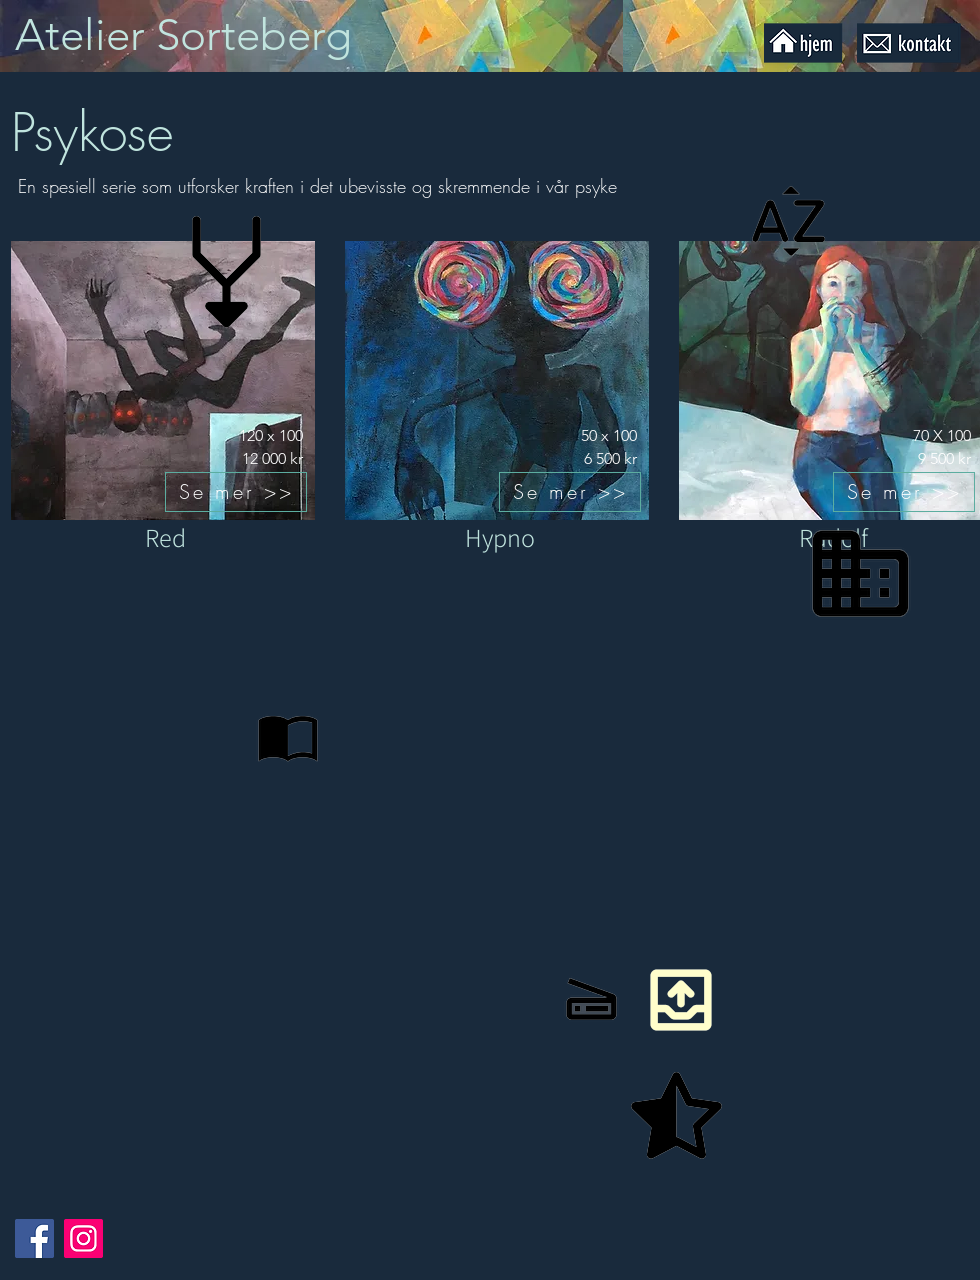 The width and height of the screenshot is (980, 1280). What do you see at coordinates (288, 736) in the screenshot?
I see `import contacts from address book` at bounding box center [288, 736].